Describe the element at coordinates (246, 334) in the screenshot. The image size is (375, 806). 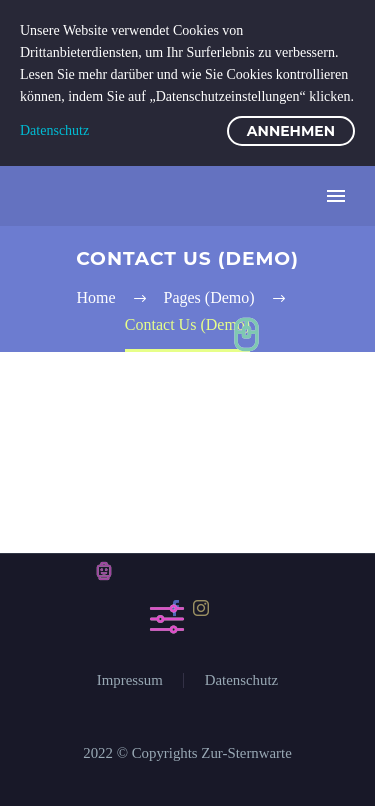
I see `middle mouse button click action` at that location.